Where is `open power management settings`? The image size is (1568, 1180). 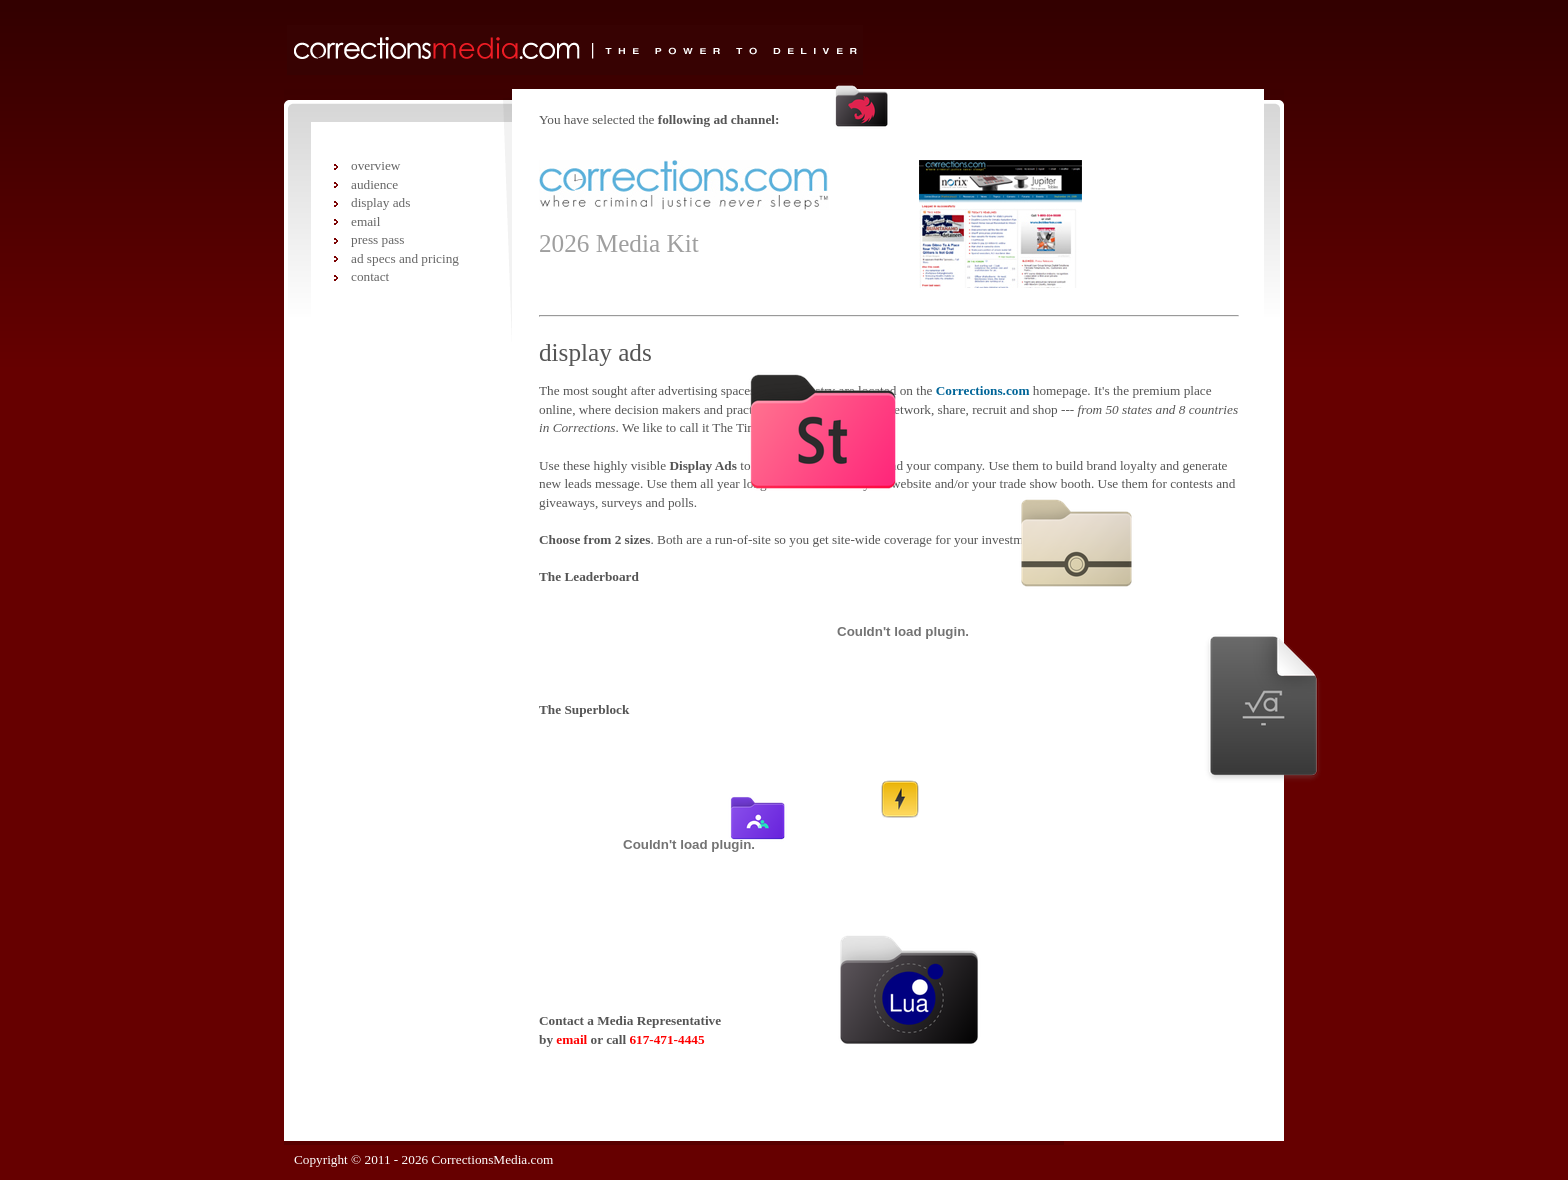 open power management settings is located at coordinates (900, 799).